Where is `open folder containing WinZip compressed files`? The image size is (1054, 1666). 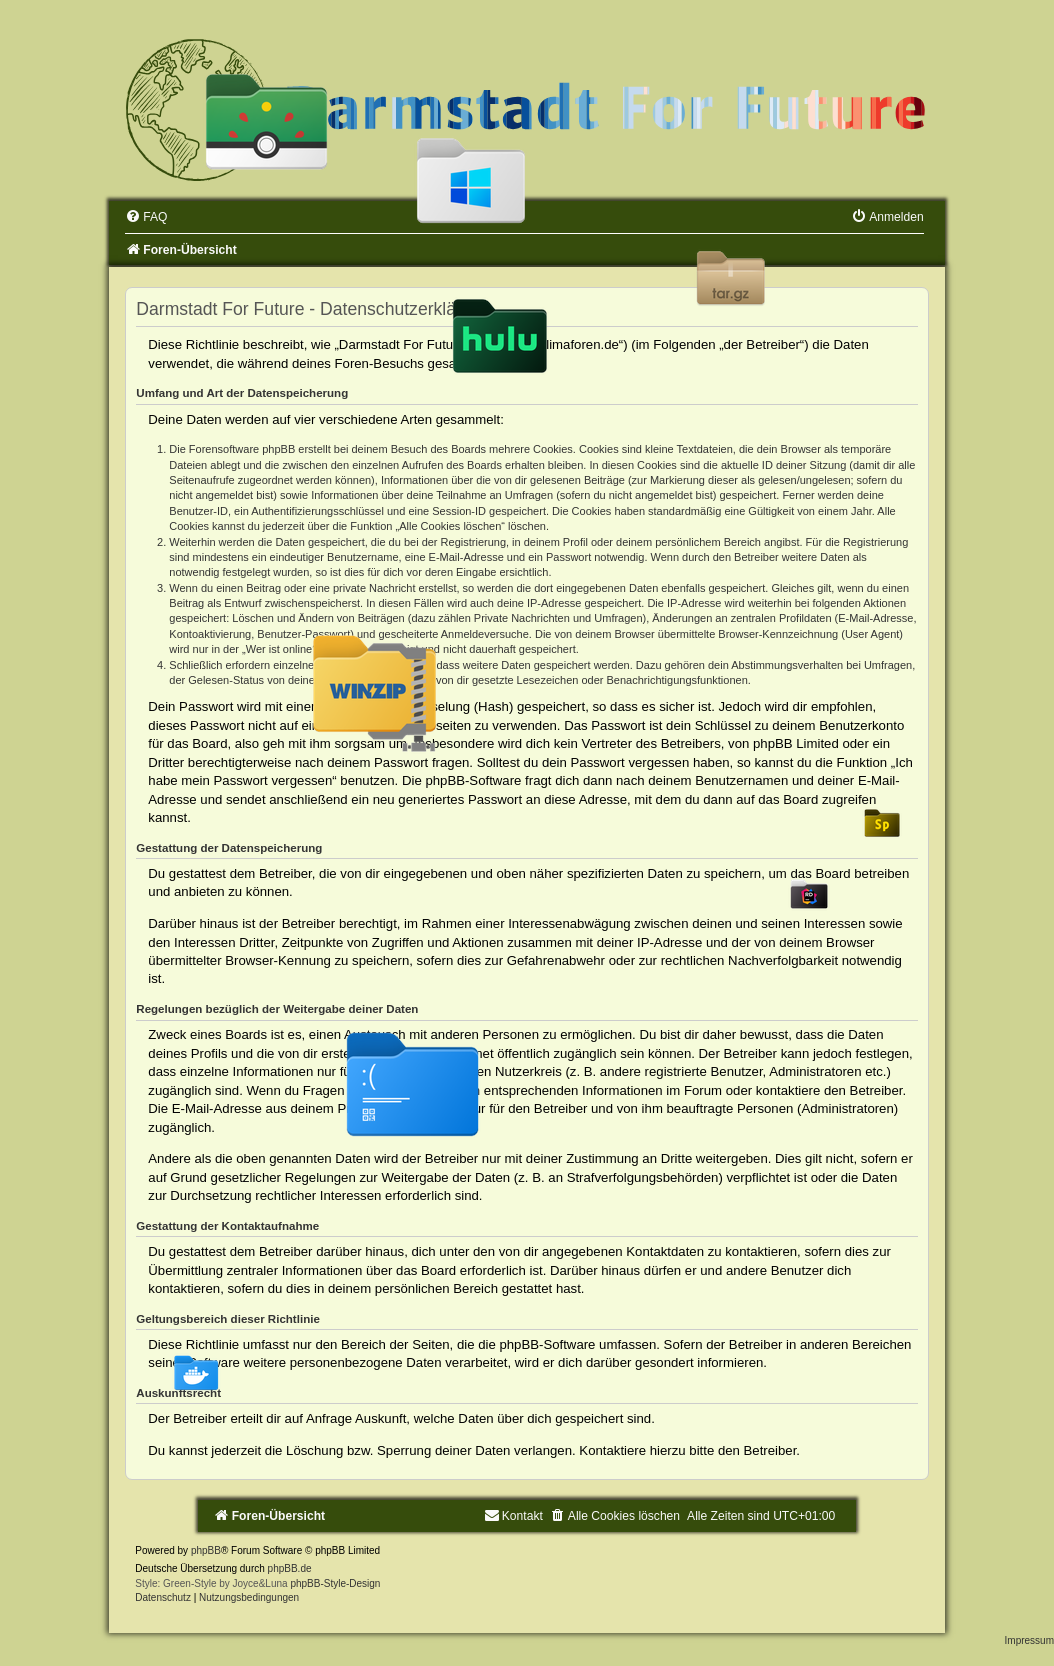 open folder containing WinZip compressed files is located at coordinates (374, 687).